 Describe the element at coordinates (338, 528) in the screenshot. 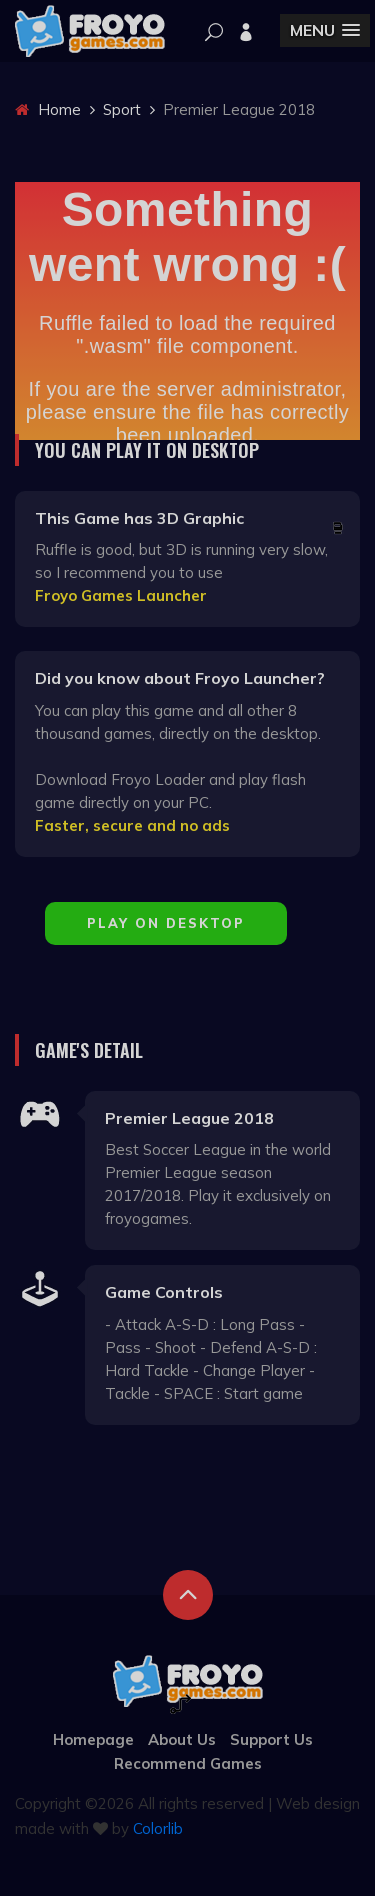

I see `access MMA or boxing-related content` at that location.